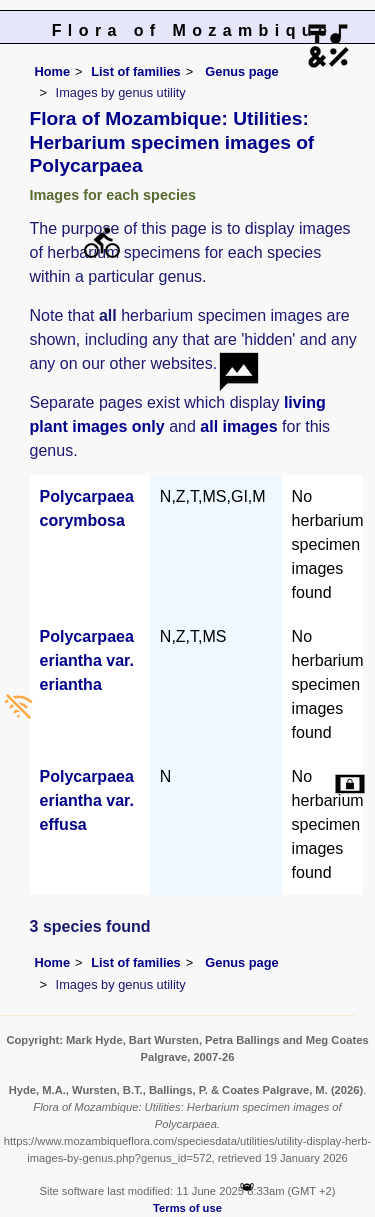  What do you see at coordinates (239, 372) in the screenshot?
I see `indicates a multimedia message (MMS)` at bounding box center [239, 372].